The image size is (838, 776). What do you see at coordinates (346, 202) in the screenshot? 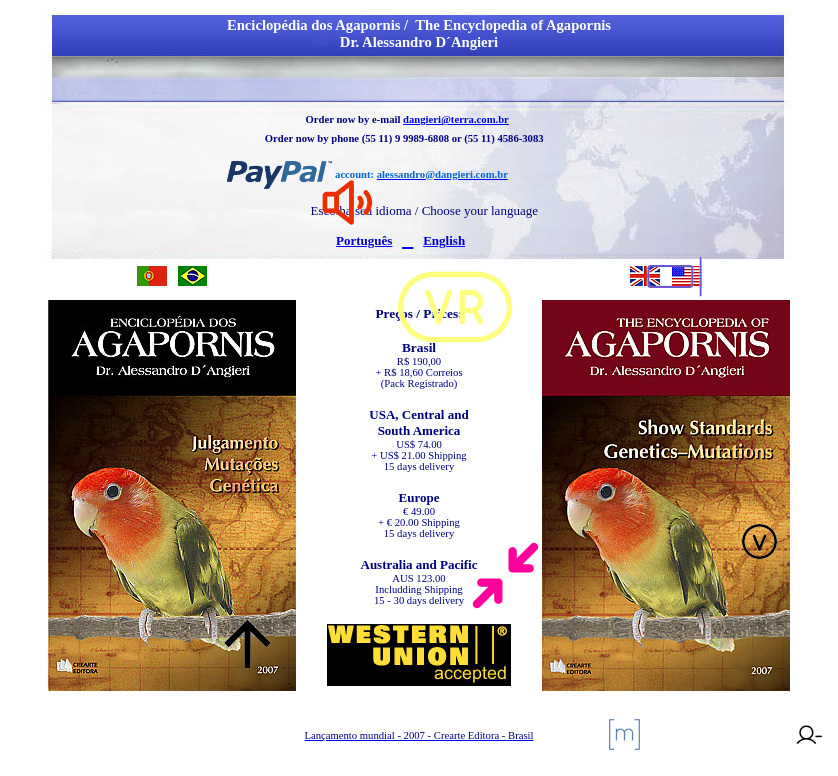
I see `volume is set to high` at bounding box center [346, 202].